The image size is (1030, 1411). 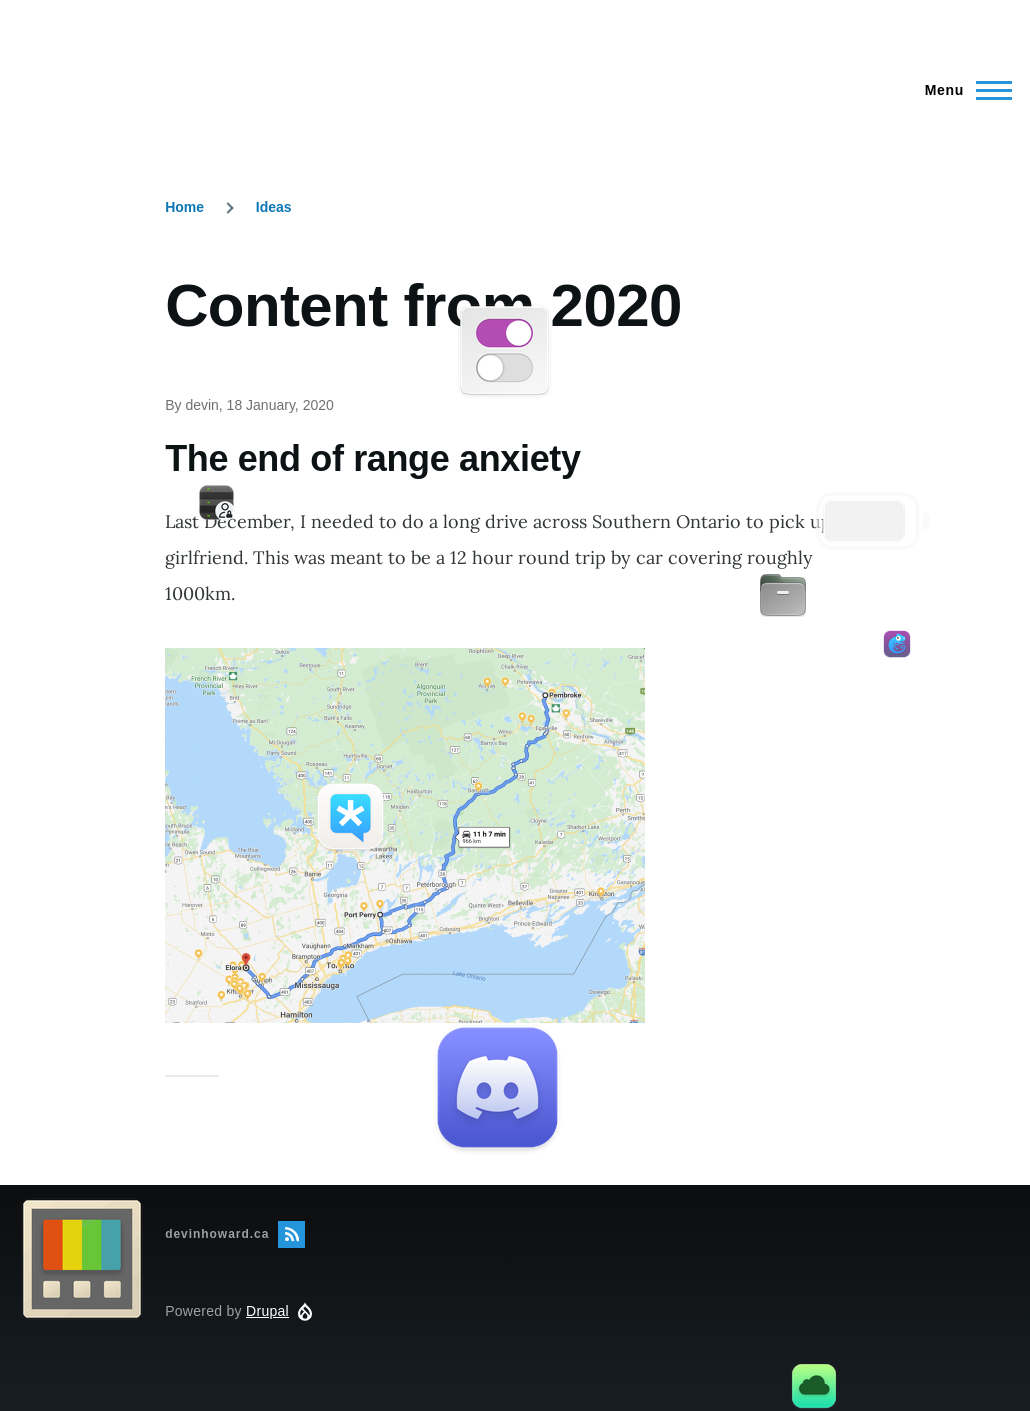 What do you see at coordinates (873, 521) in the screenshot?
I see `indicates battery is at 90% charge` at bounding box center [873, 521].